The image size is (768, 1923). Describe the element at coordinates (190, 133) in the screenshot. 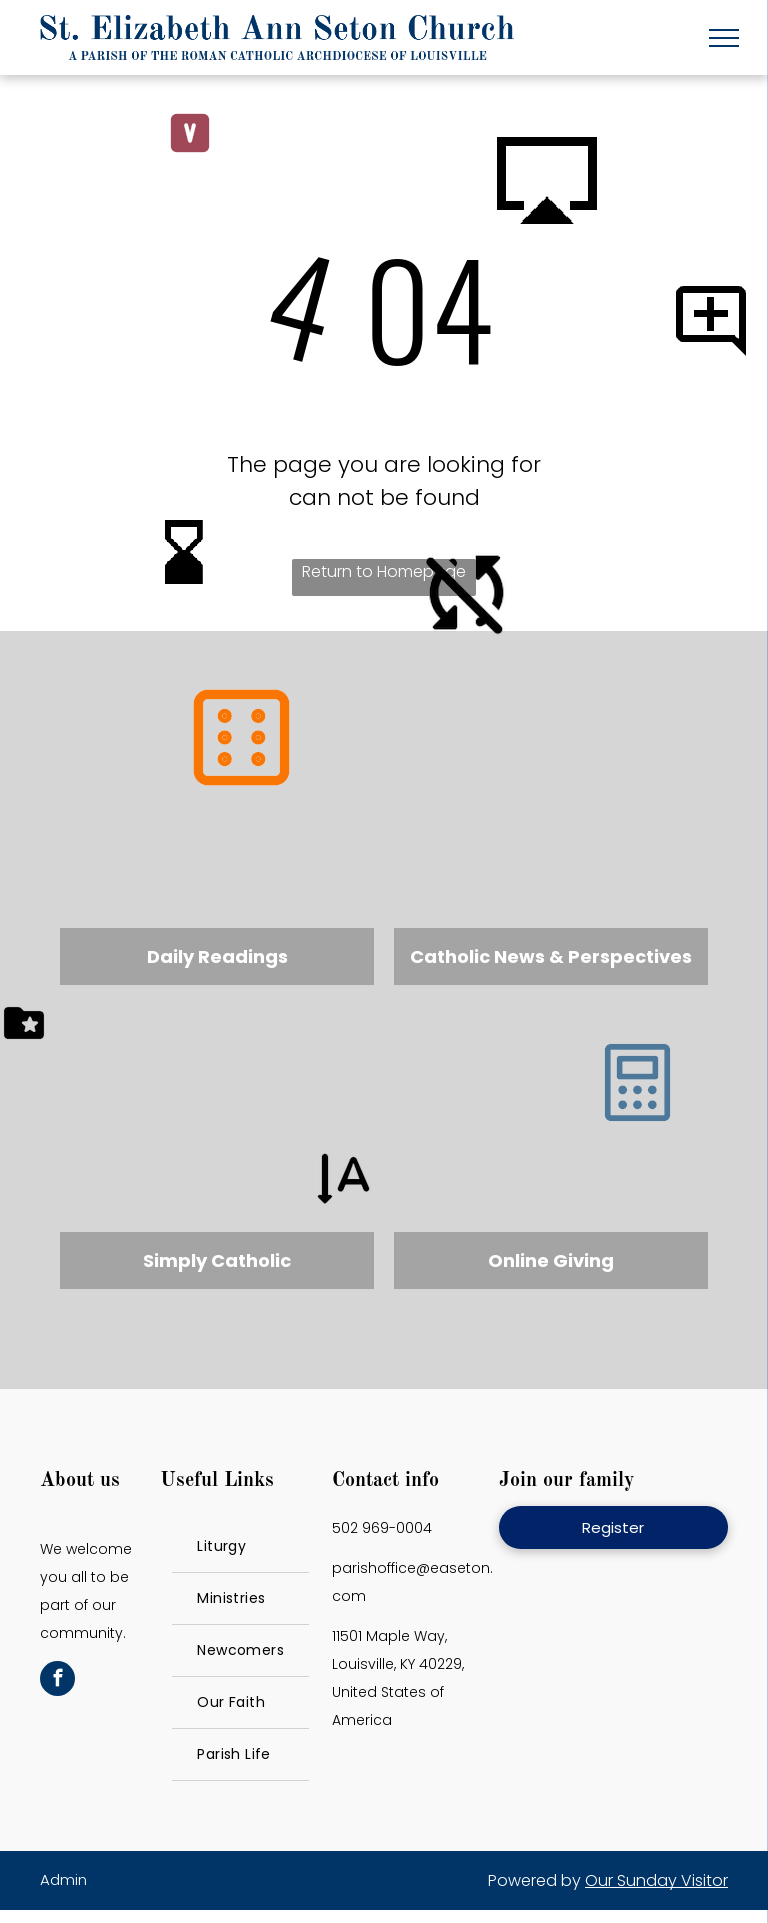

I see `indicates items starting with the letter V` at that location.